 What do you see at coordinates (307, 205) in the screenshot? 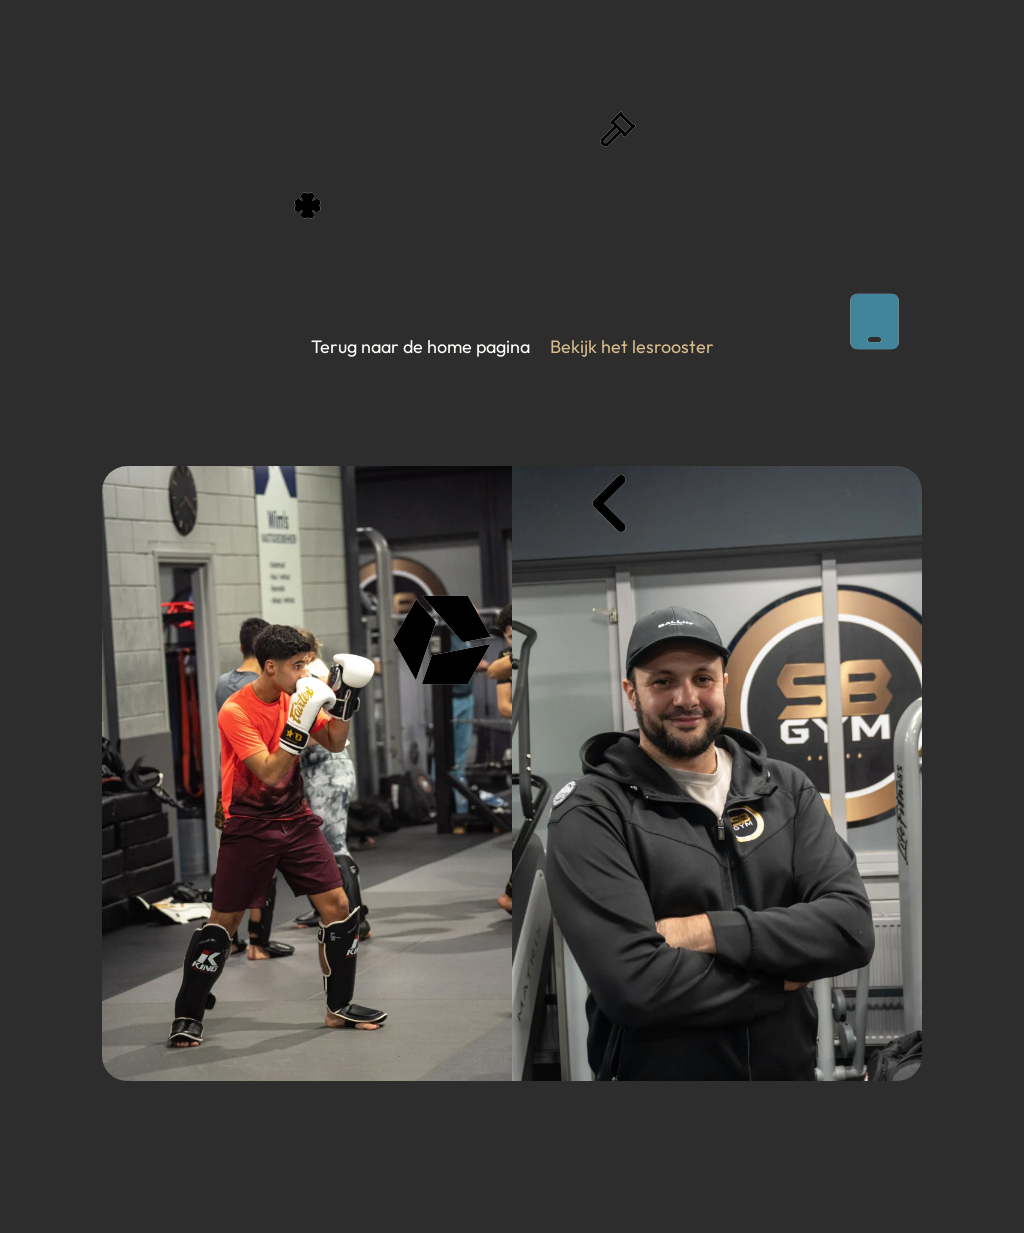
I see `indicates a lucky or bonus reward` at bounding box center [307, 205].